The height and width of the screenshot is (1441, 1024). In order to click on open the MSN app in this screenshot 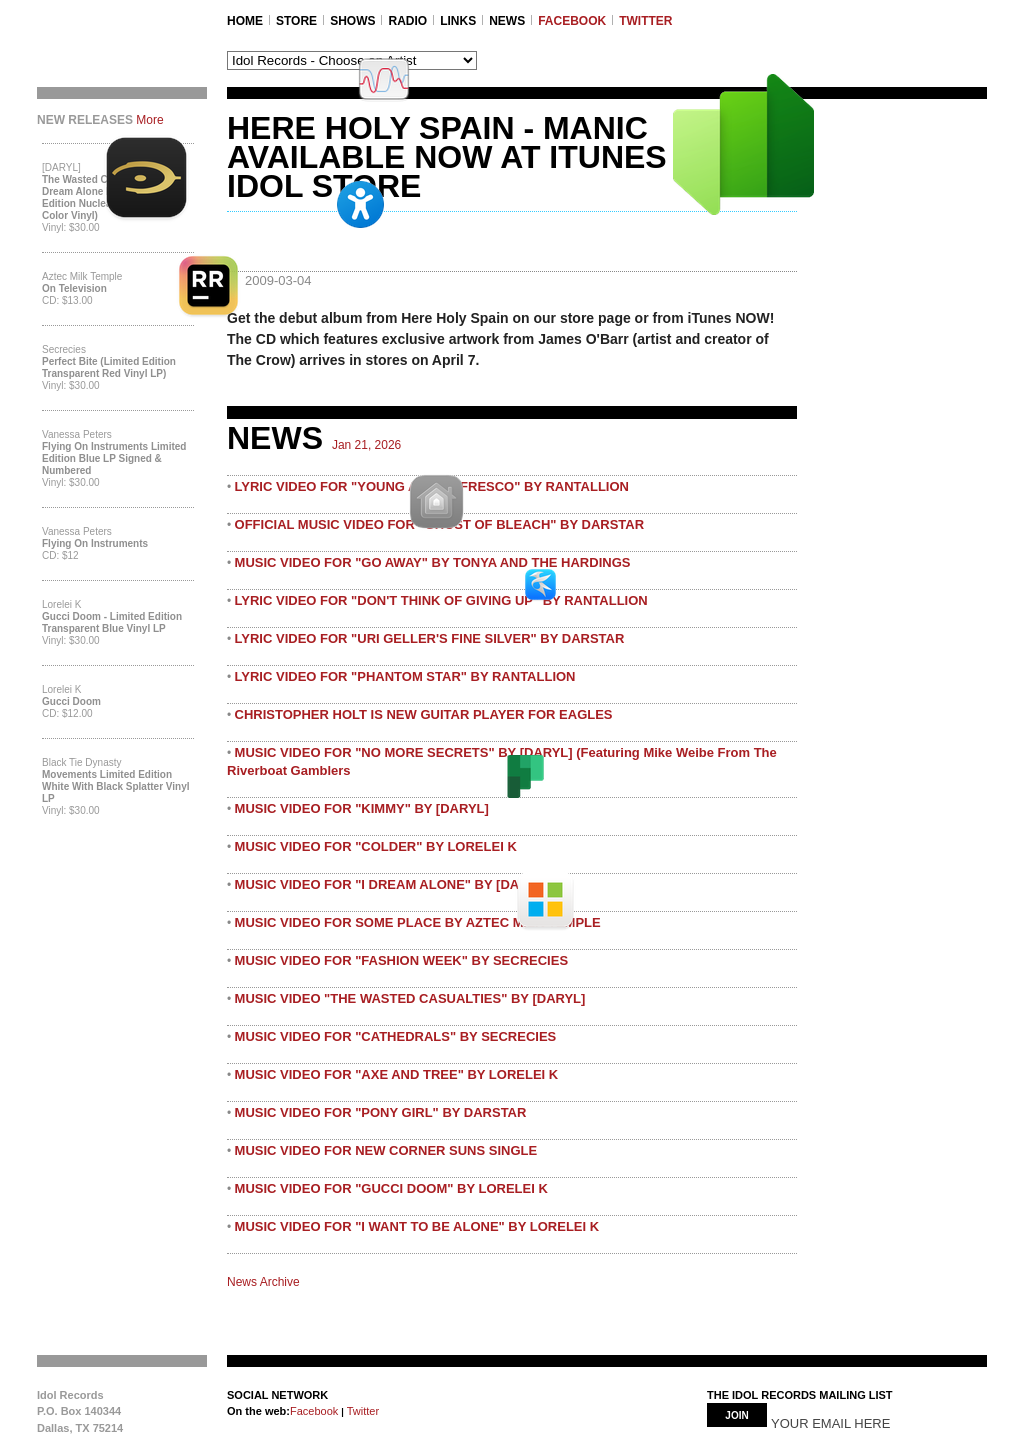, I will do `click(545, 899)`.